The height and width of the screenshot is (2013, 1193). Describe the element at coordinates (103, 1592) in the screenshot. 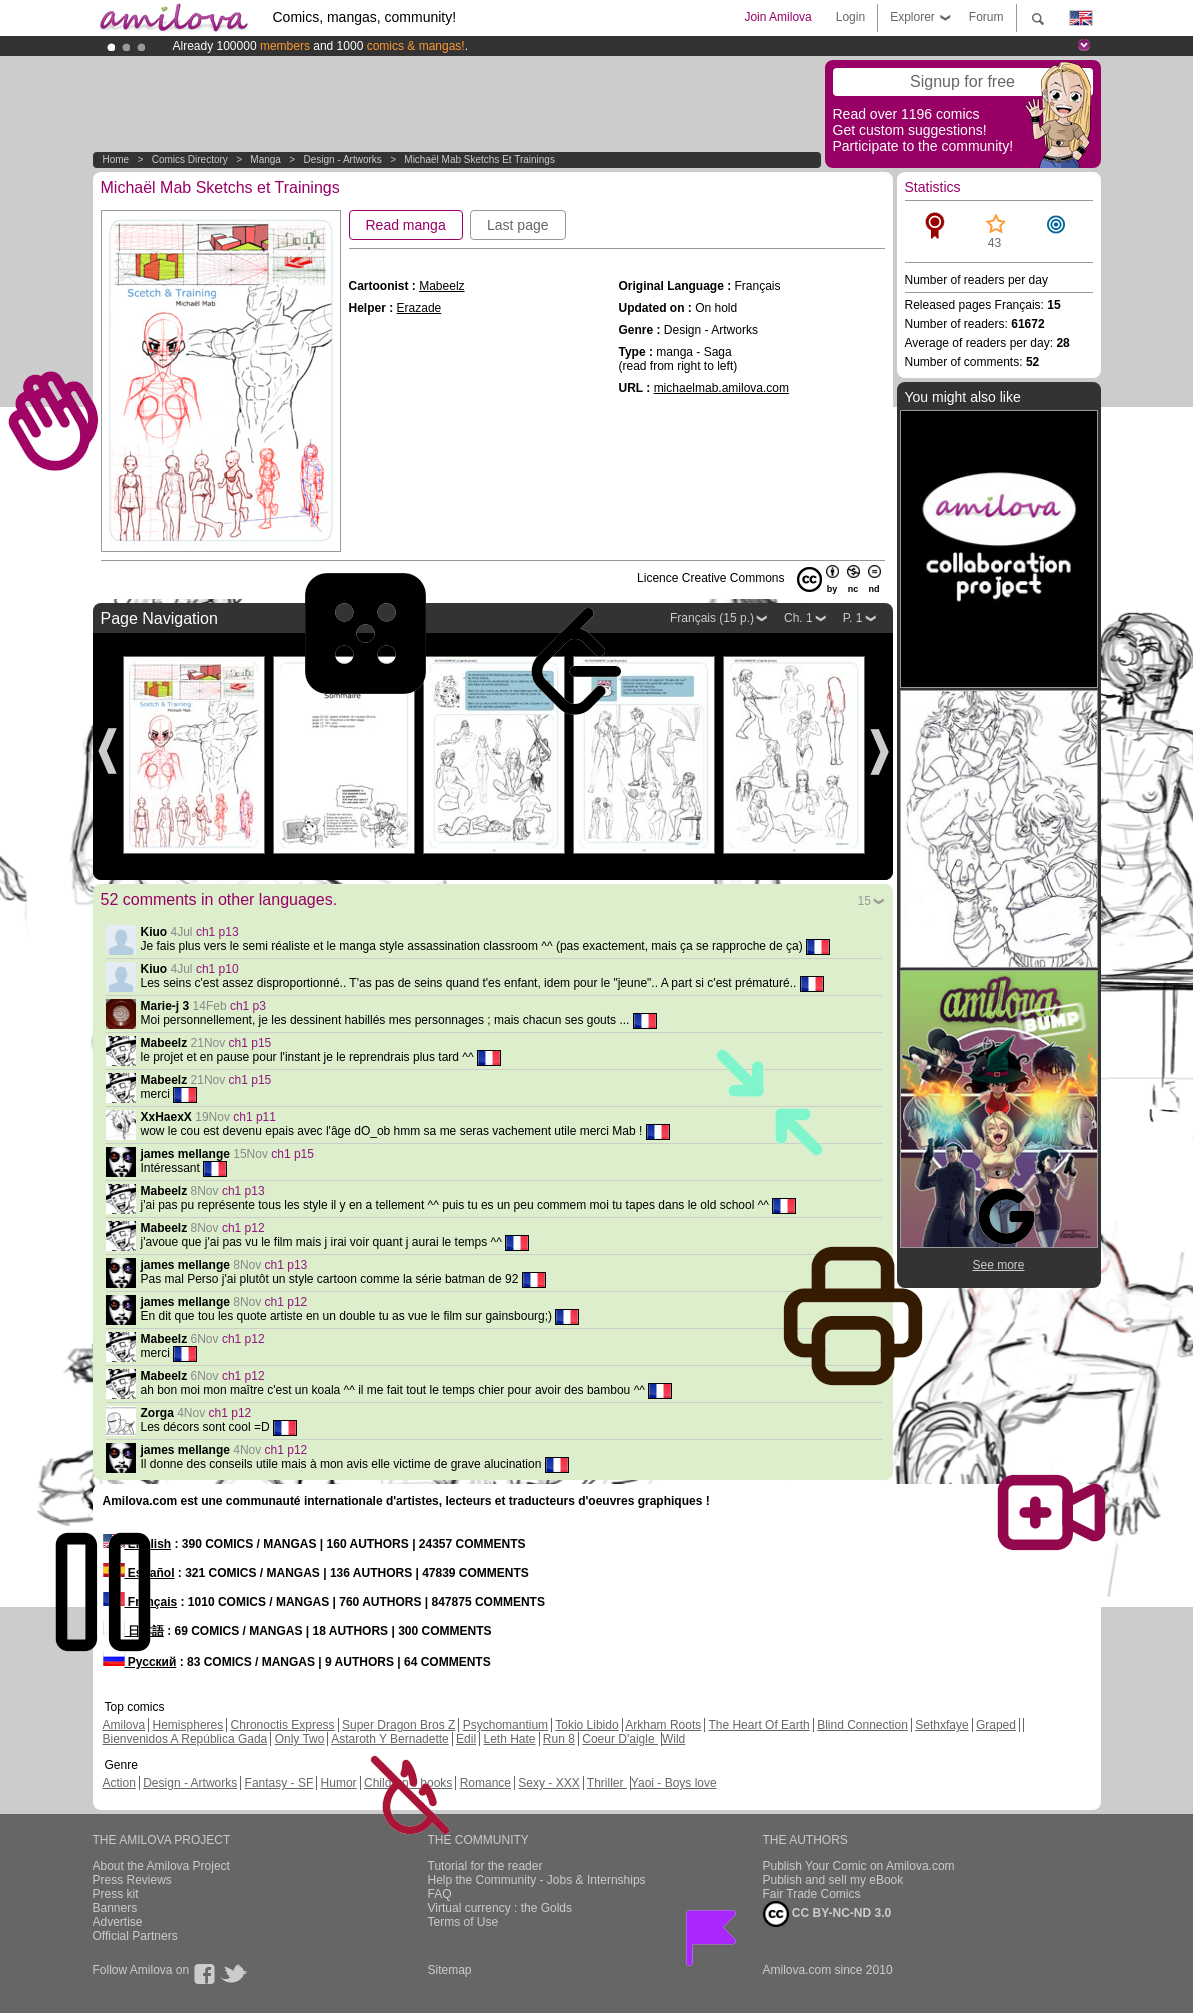

I see `pause media playback` at that location.